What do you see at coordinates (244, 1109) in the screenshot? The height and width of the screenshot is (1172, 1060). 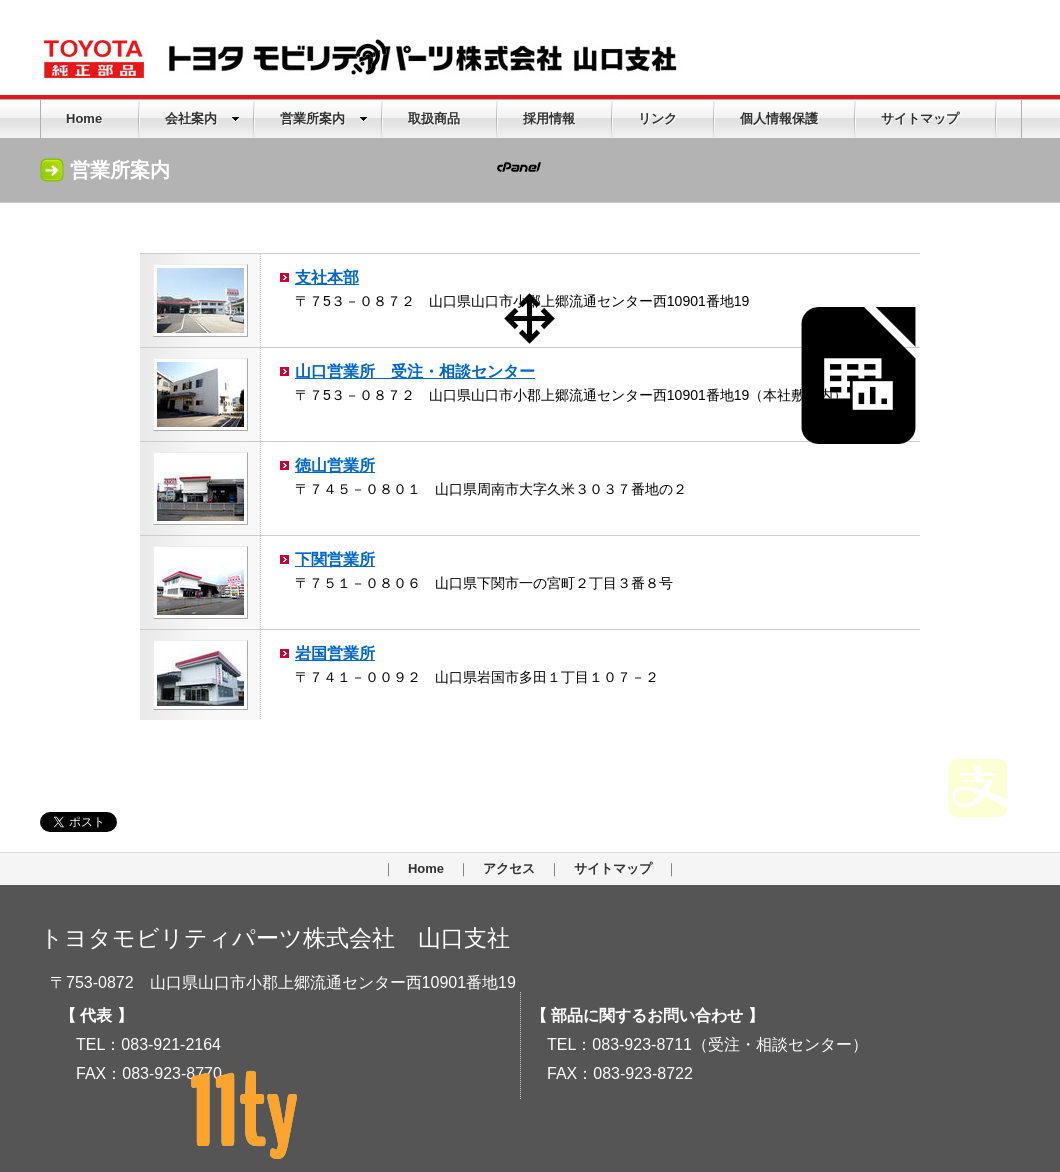 I see `Eleventy static site generator logo` at bounding box center [244, 1109].